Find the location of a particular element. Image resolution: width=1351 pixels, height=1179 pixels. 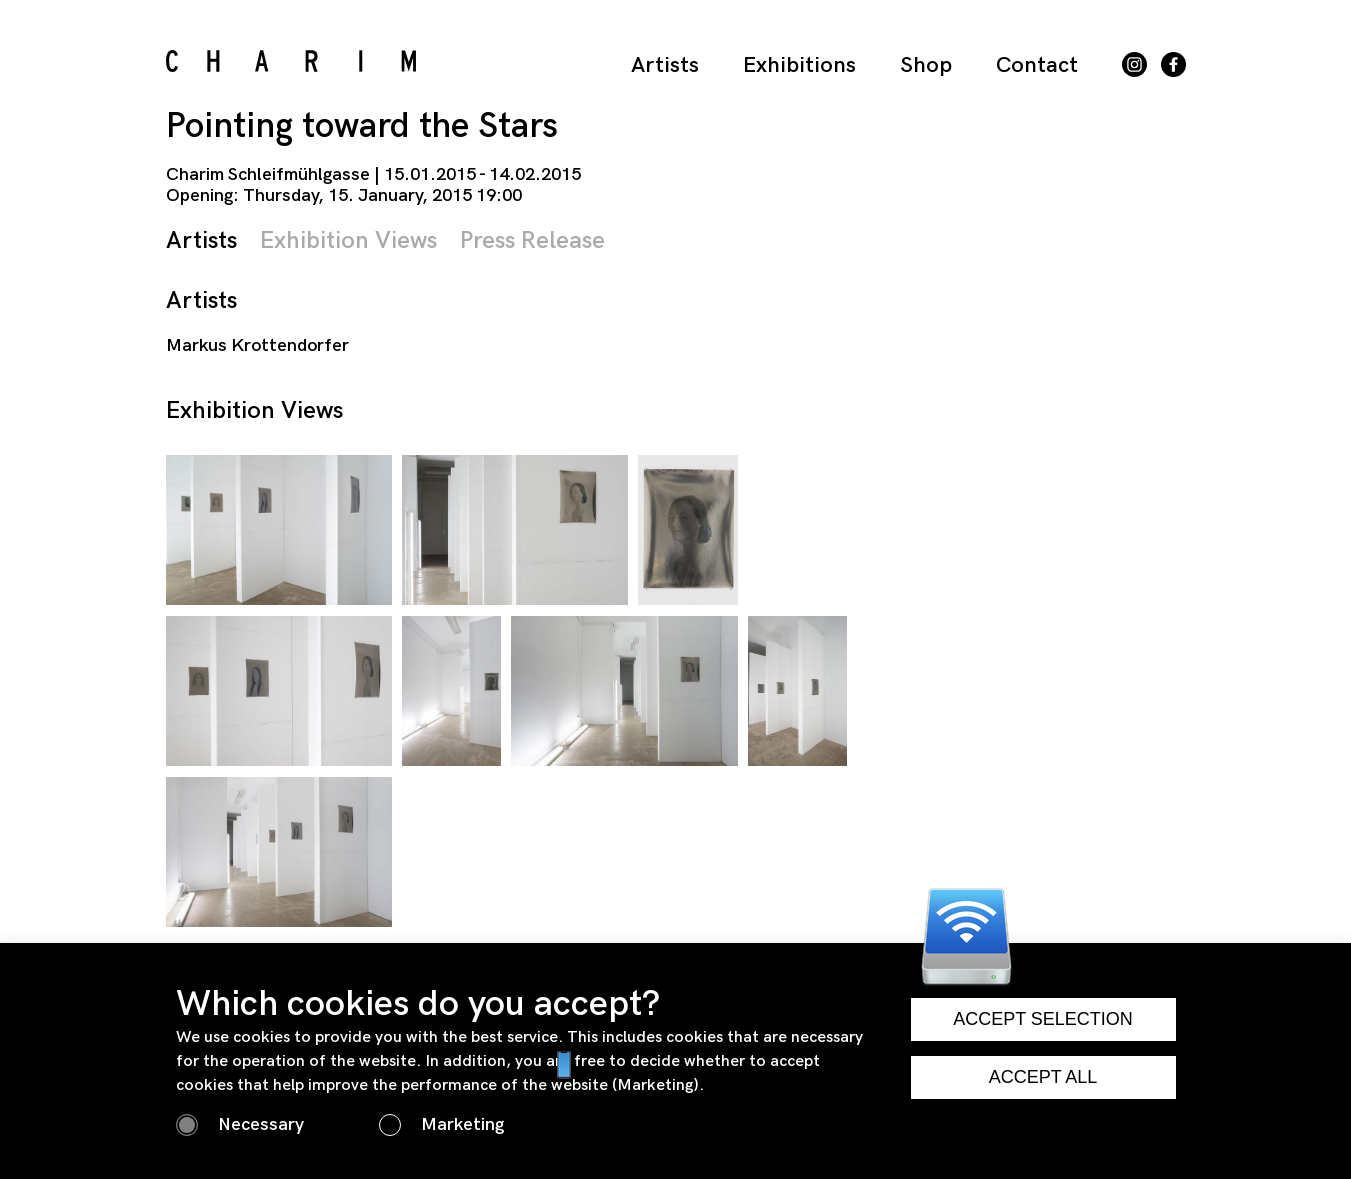

iPhone 11 device icon is located at coordinates (564, 1065).